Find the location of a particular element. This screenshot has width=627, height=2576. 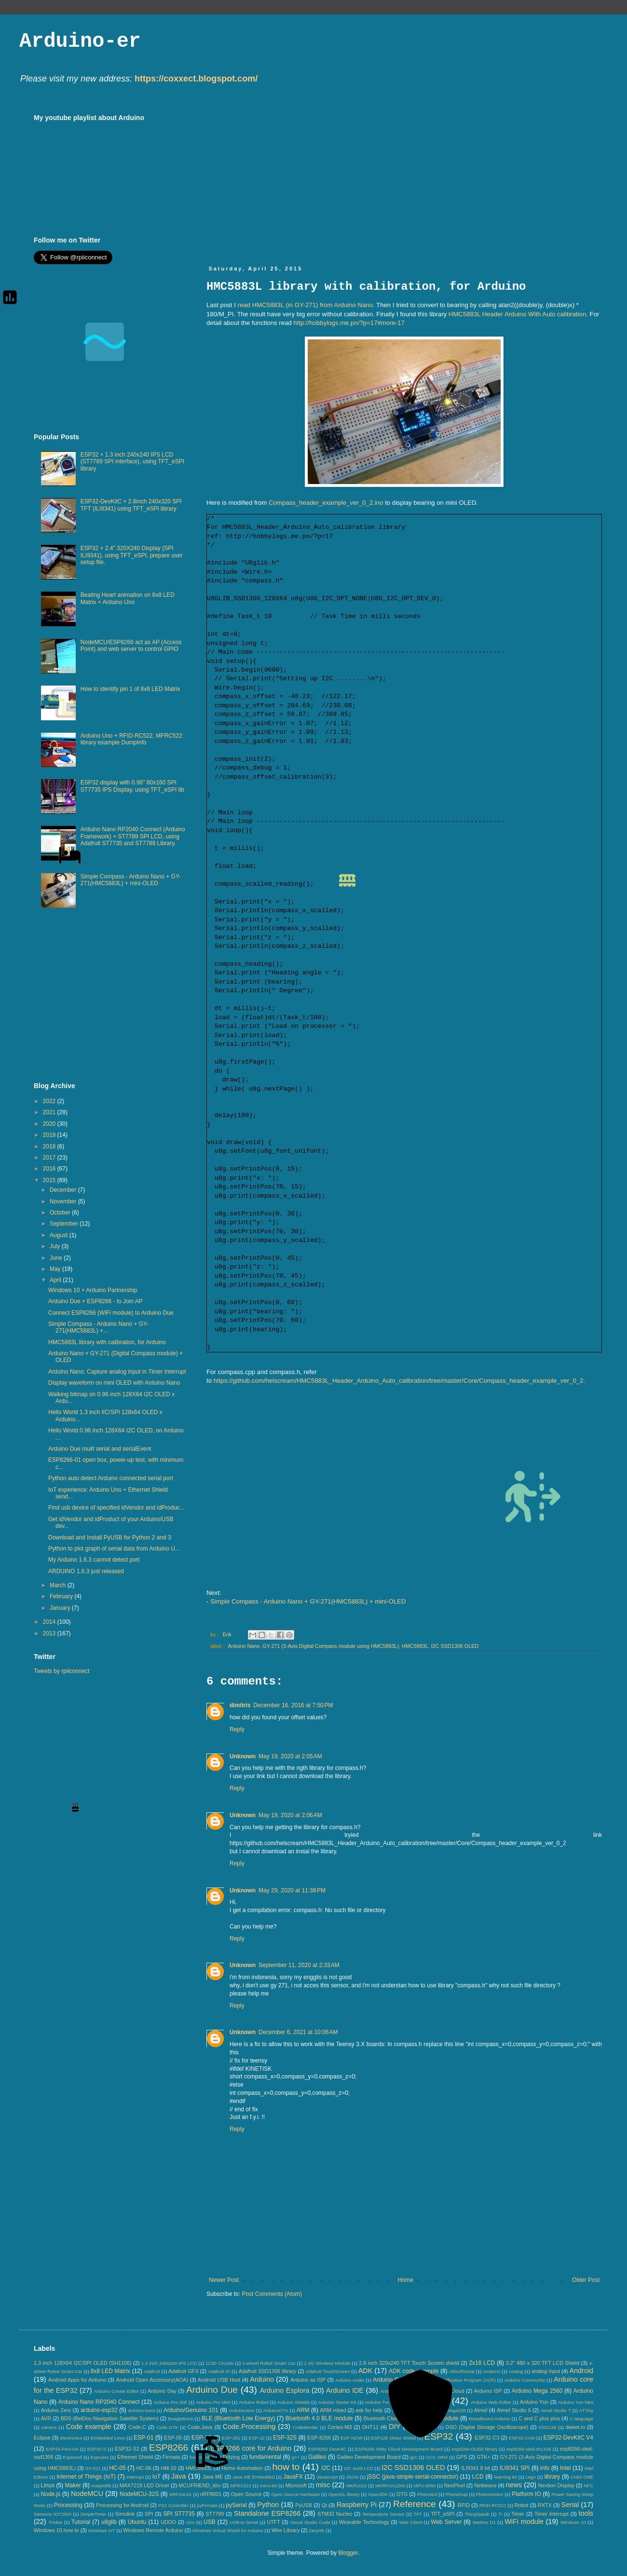

find nearby hotels or accommodations is located at coordinates (70, 855).